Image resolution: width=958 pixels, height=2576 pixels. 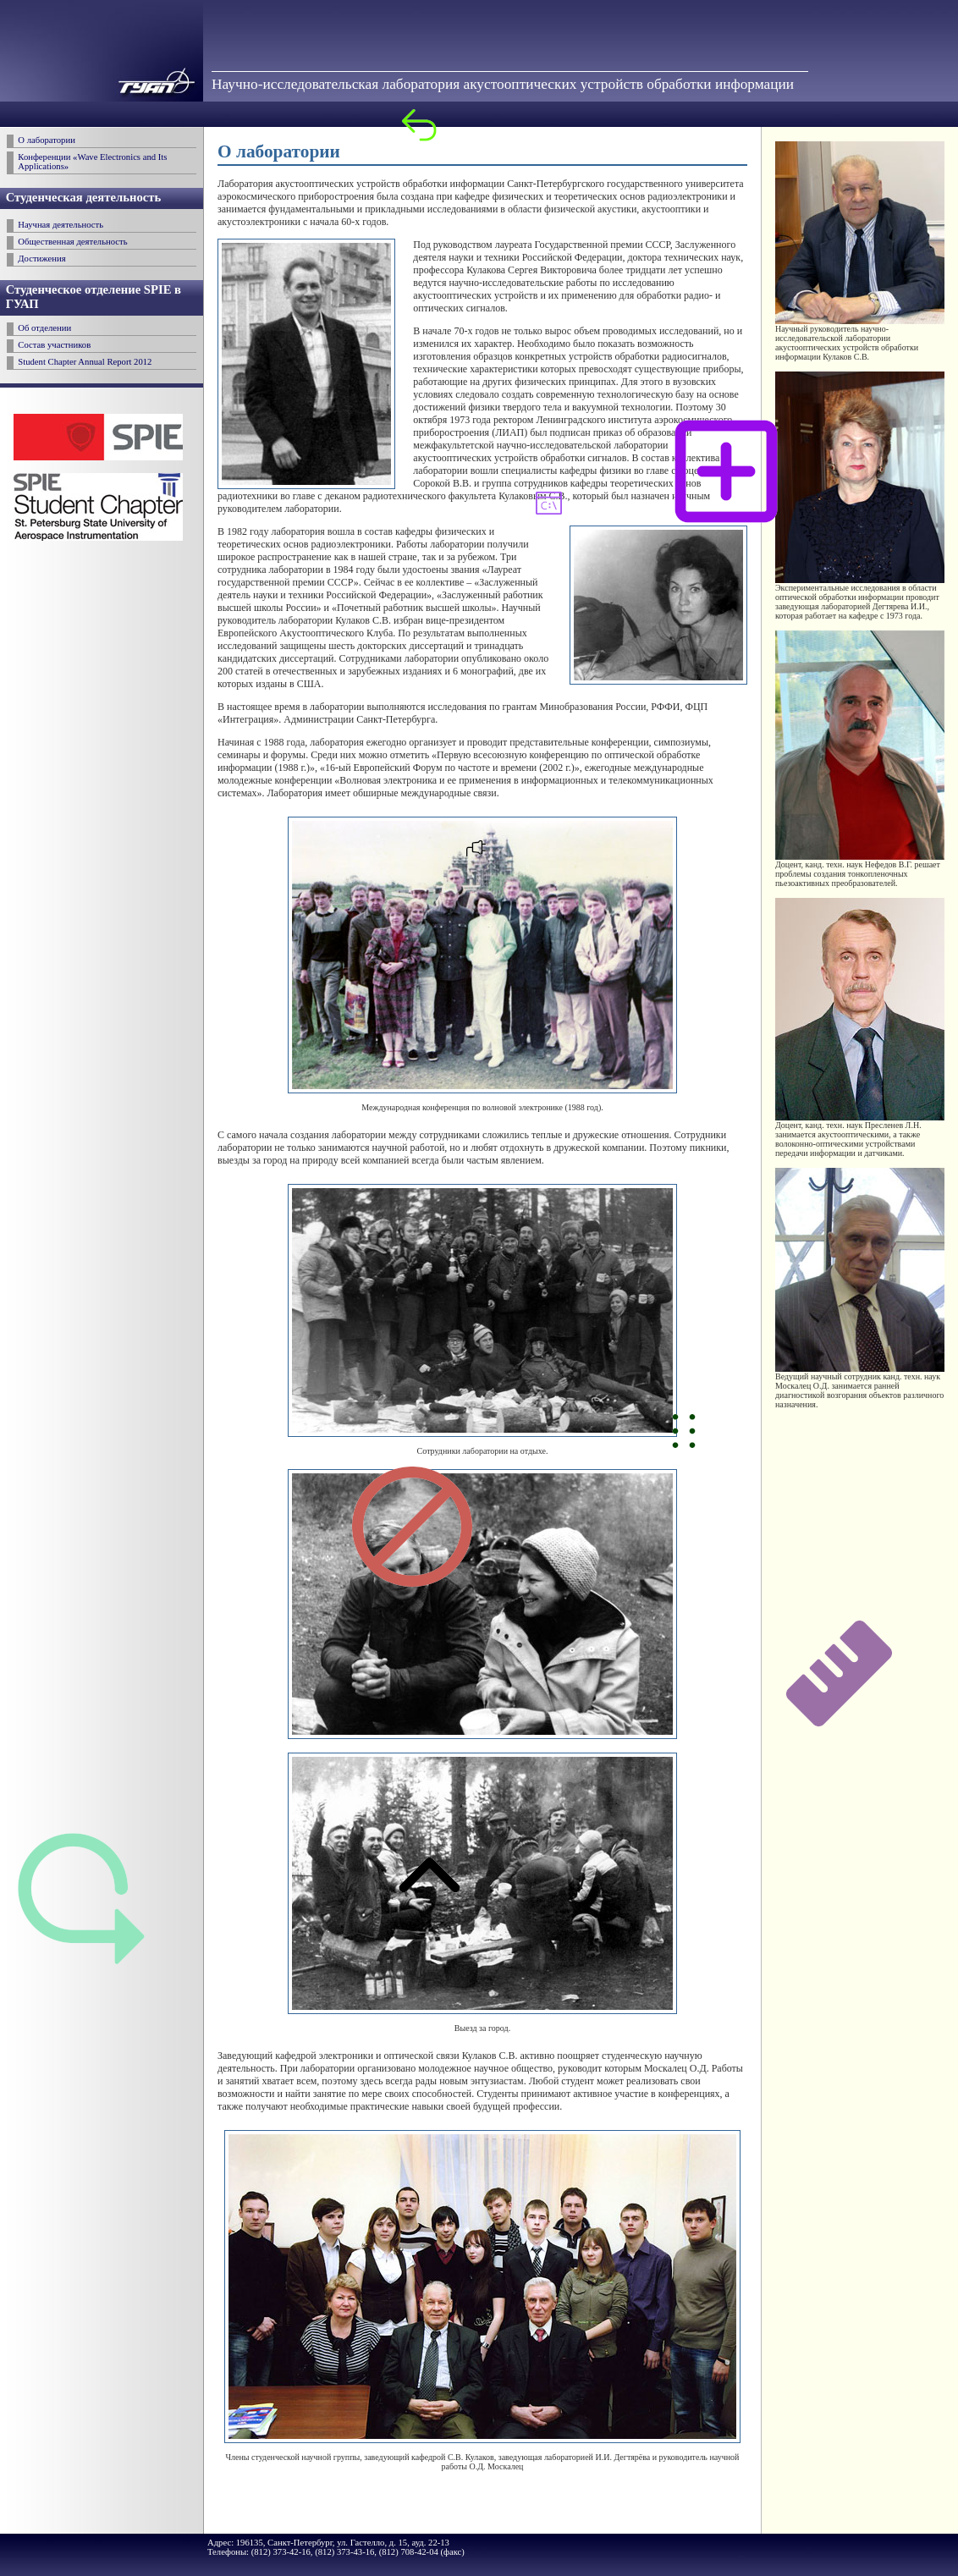 What do you see at coordinates (429, 1875) in the screenshot?
I see `collapse an expanded section` at bounding box center [429, 1875].